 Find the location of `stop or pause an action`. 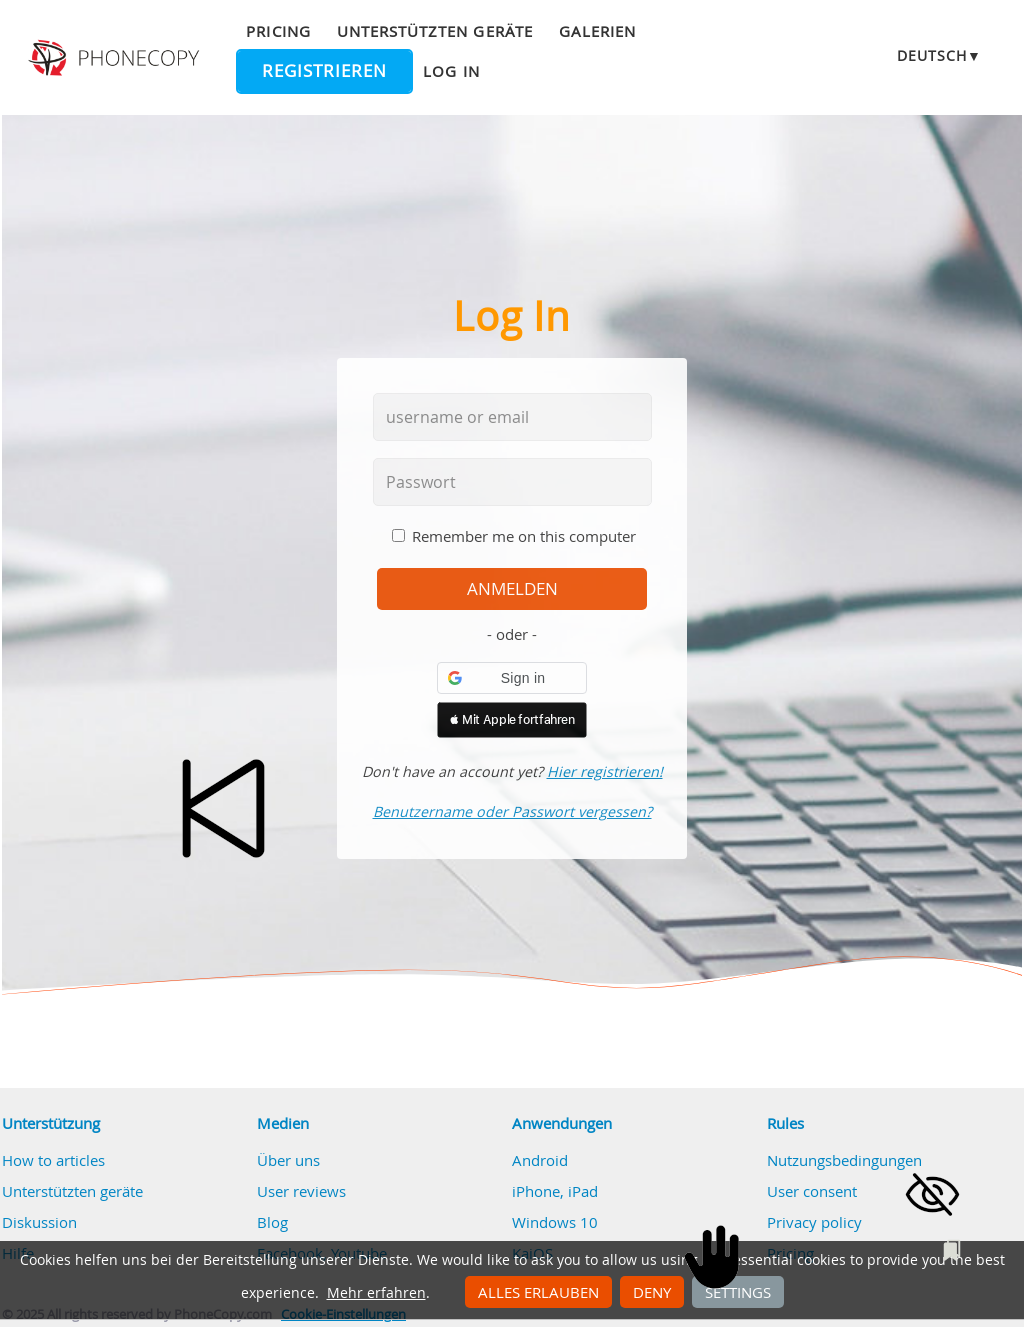

stop or pause an action is located at coordinates (714, 1257).